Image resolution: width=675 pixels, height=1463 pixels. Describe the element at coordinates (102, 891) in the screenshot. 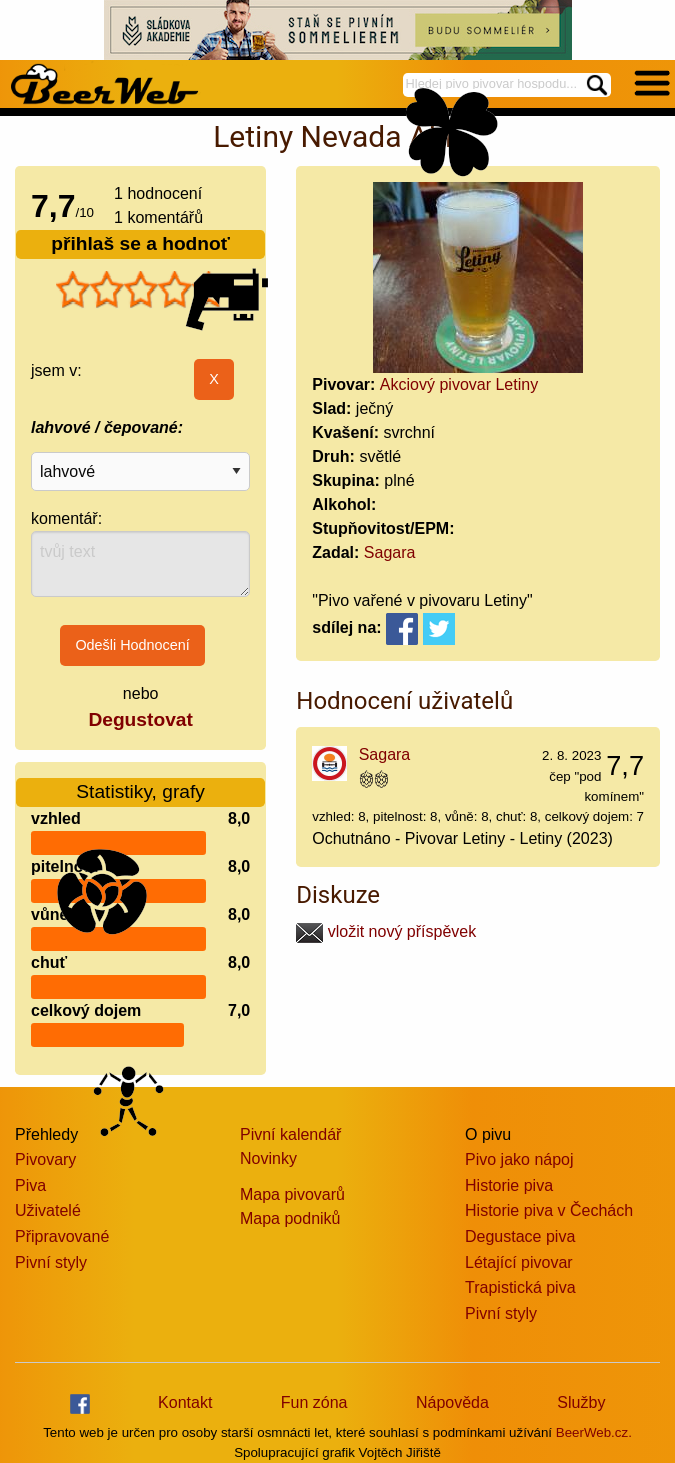

I see `select viola flower in a game inventory` at that location.